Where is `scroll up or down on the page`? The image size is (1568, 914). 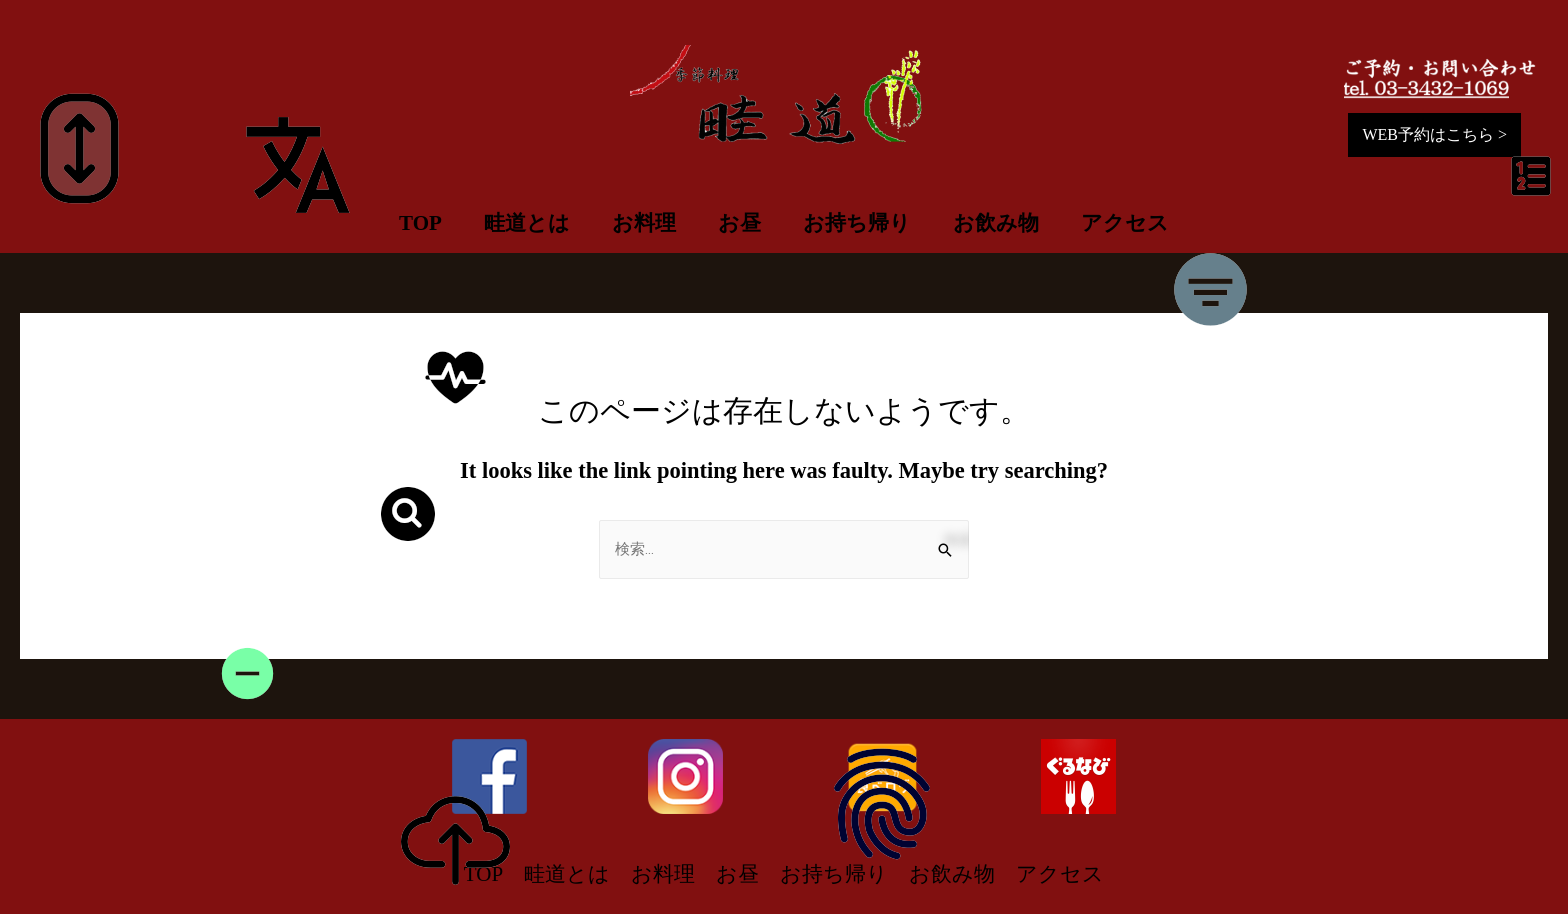 scroll up or down on the page is located at coordinates (79, 148).